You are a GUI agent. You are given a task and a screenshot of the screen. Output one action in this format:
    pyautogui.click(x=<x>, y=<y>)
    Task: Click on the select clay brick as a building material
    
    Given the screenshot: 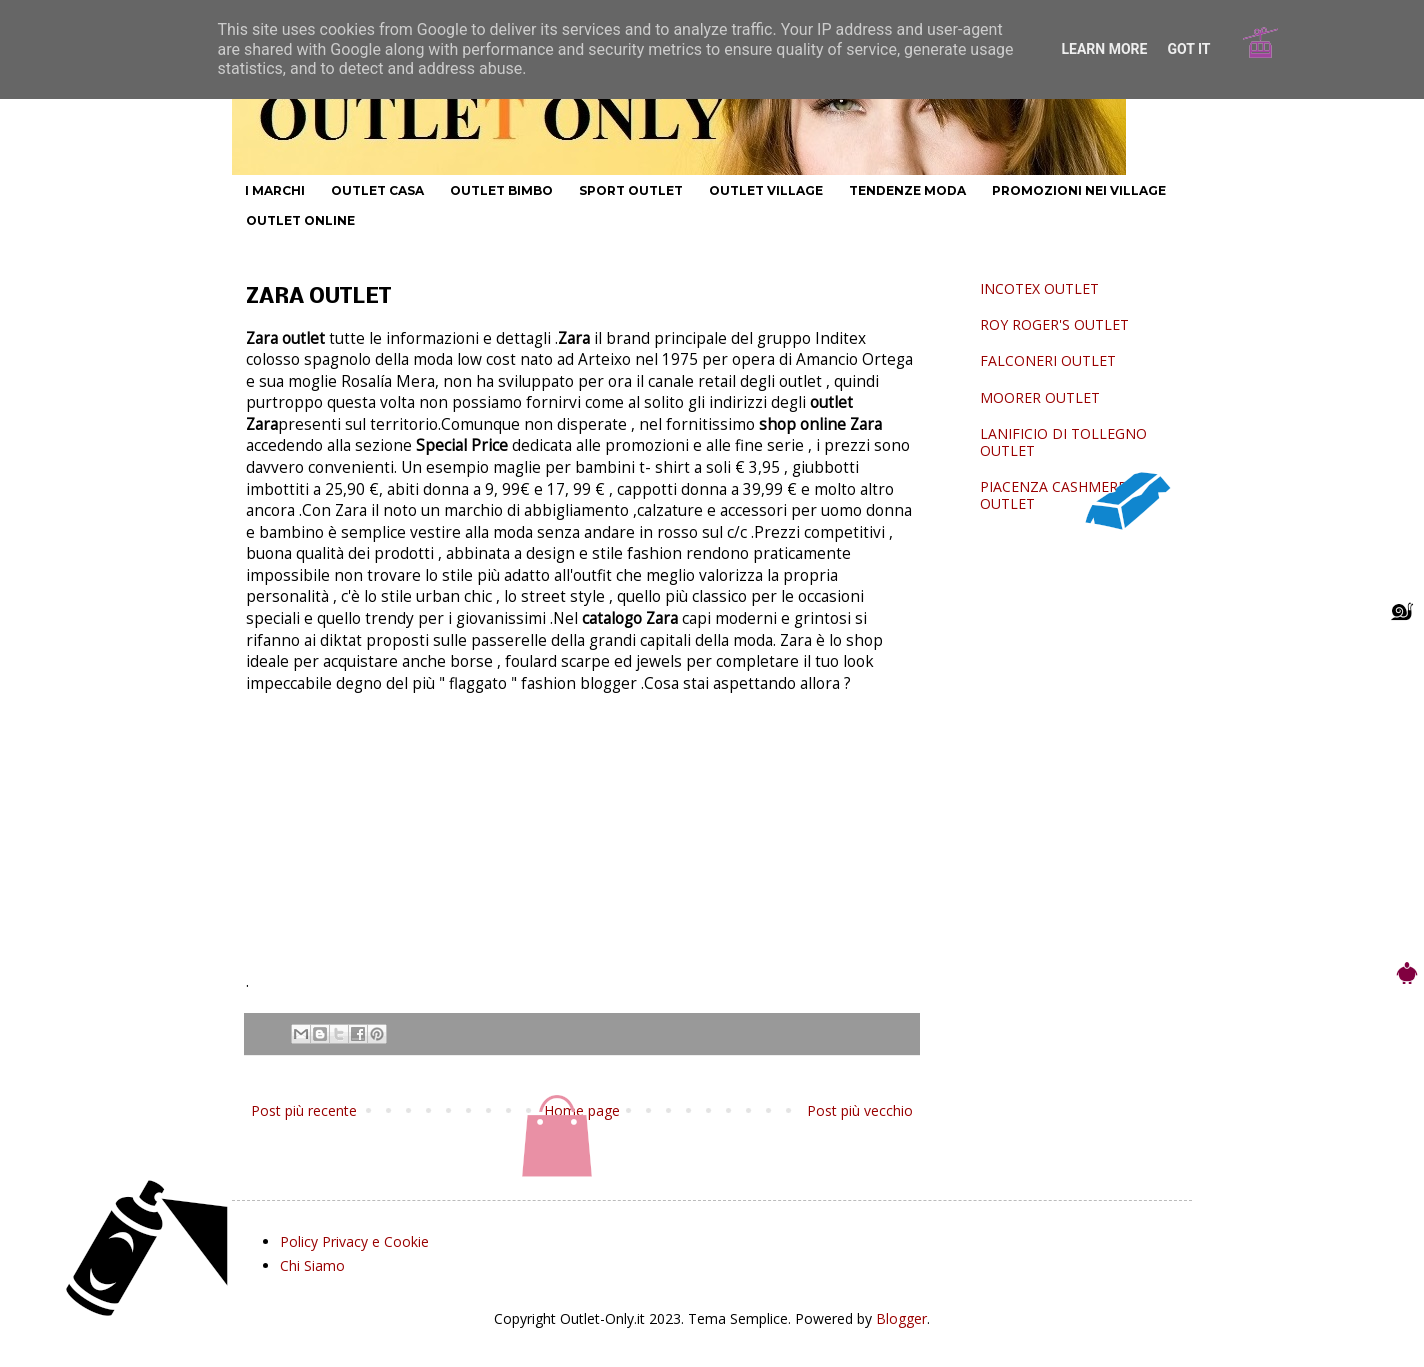 What is the action you would take?
    pyautogui.click(x=1128, y=501)
    